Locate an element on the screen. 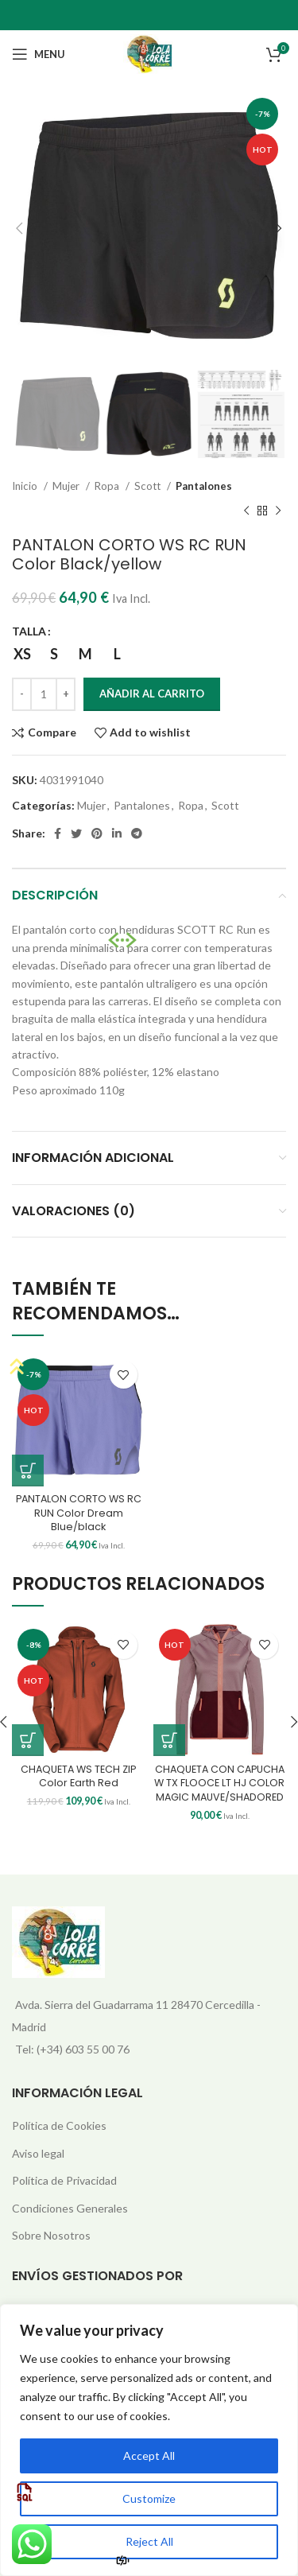  view device charging status is located at coordinates (122, 2560).